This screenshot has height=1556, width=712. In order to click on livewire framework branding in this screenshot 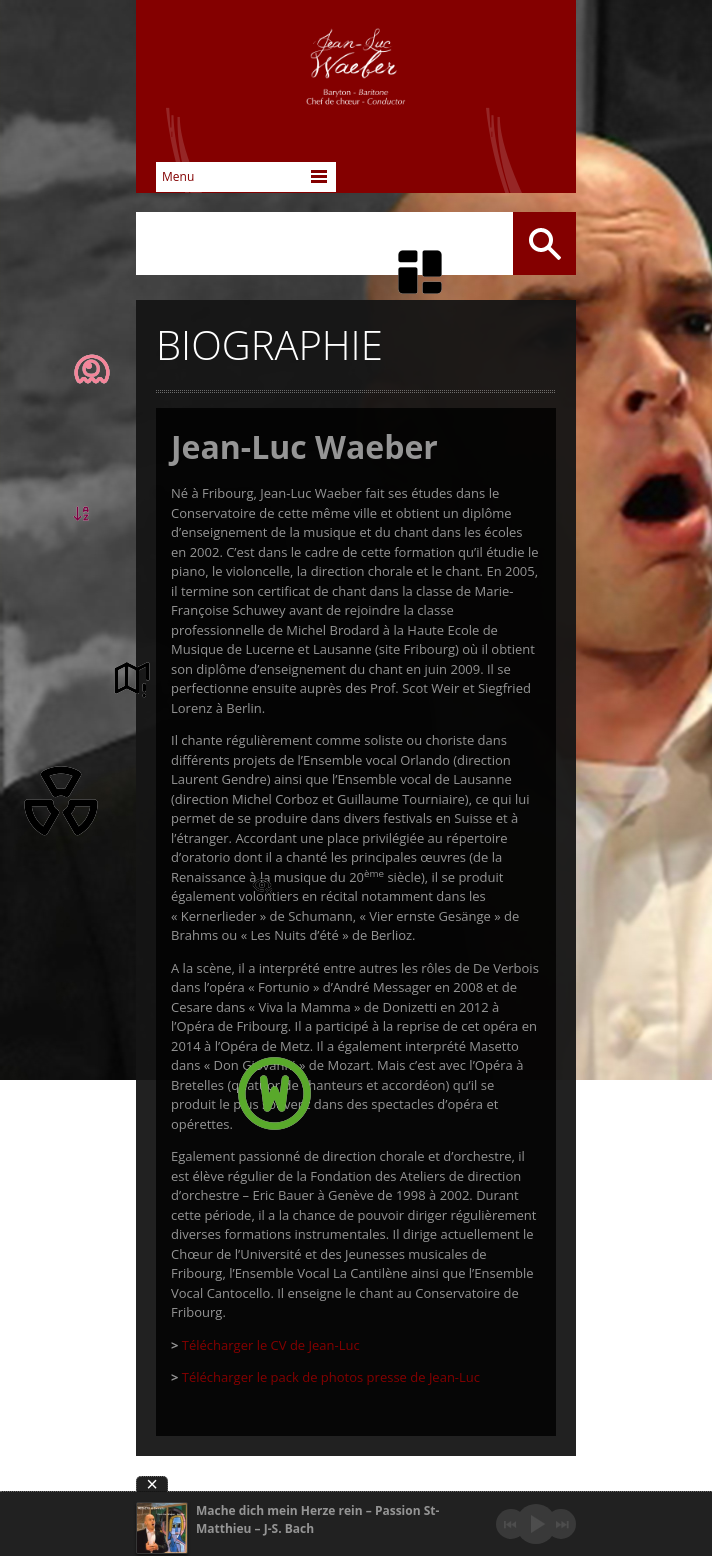, I will do `click(92, 369)`.